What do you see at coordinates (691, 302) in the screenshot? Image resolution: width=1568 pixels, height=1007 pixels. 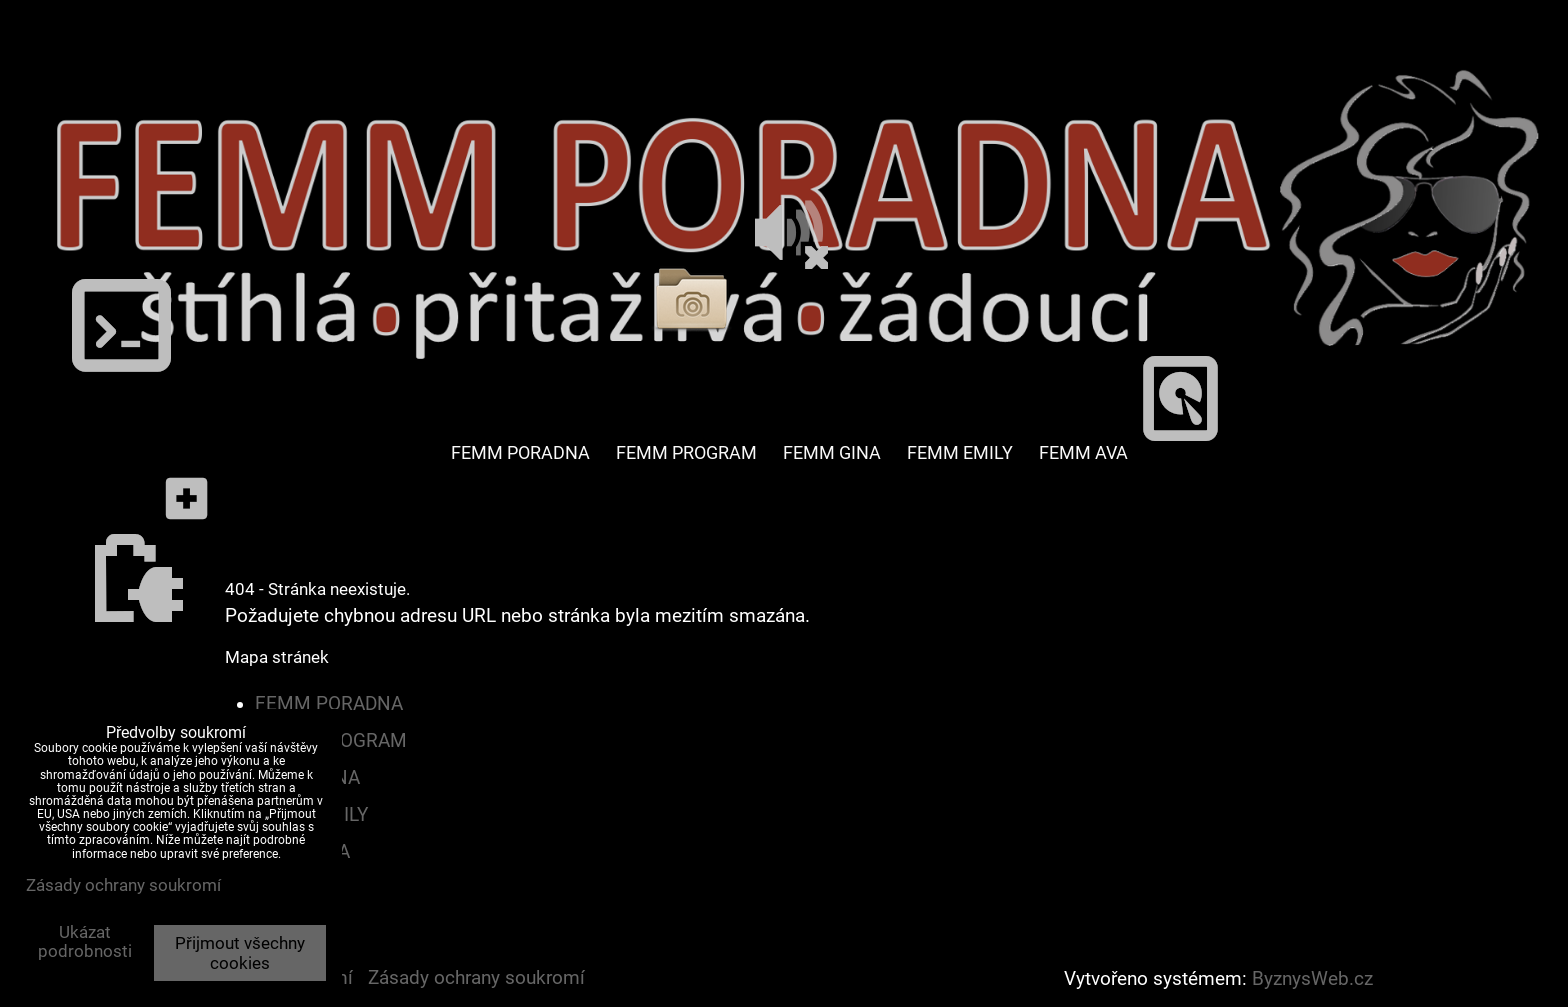 I see `open your pictures folder` at bounding box center [691, 302].